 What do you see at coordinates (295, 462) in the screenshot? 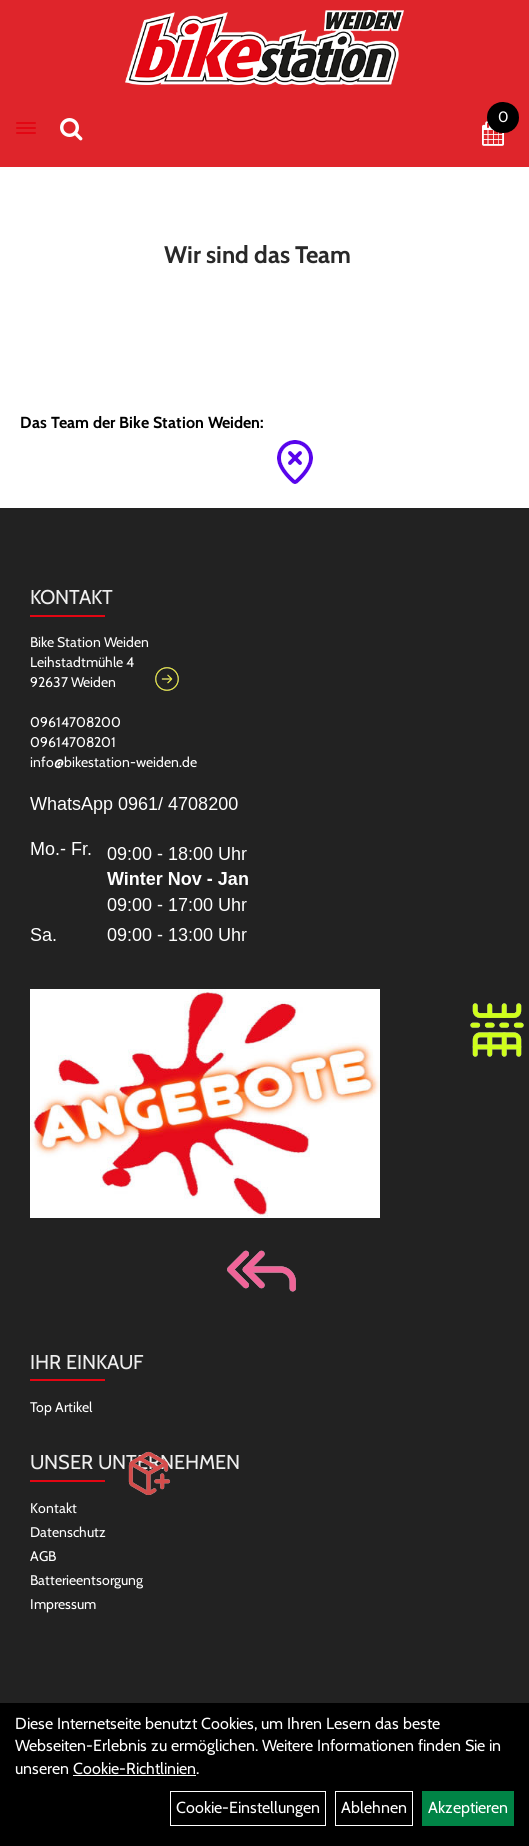
I see `remove a saved location` at bounding box center [295, 462].